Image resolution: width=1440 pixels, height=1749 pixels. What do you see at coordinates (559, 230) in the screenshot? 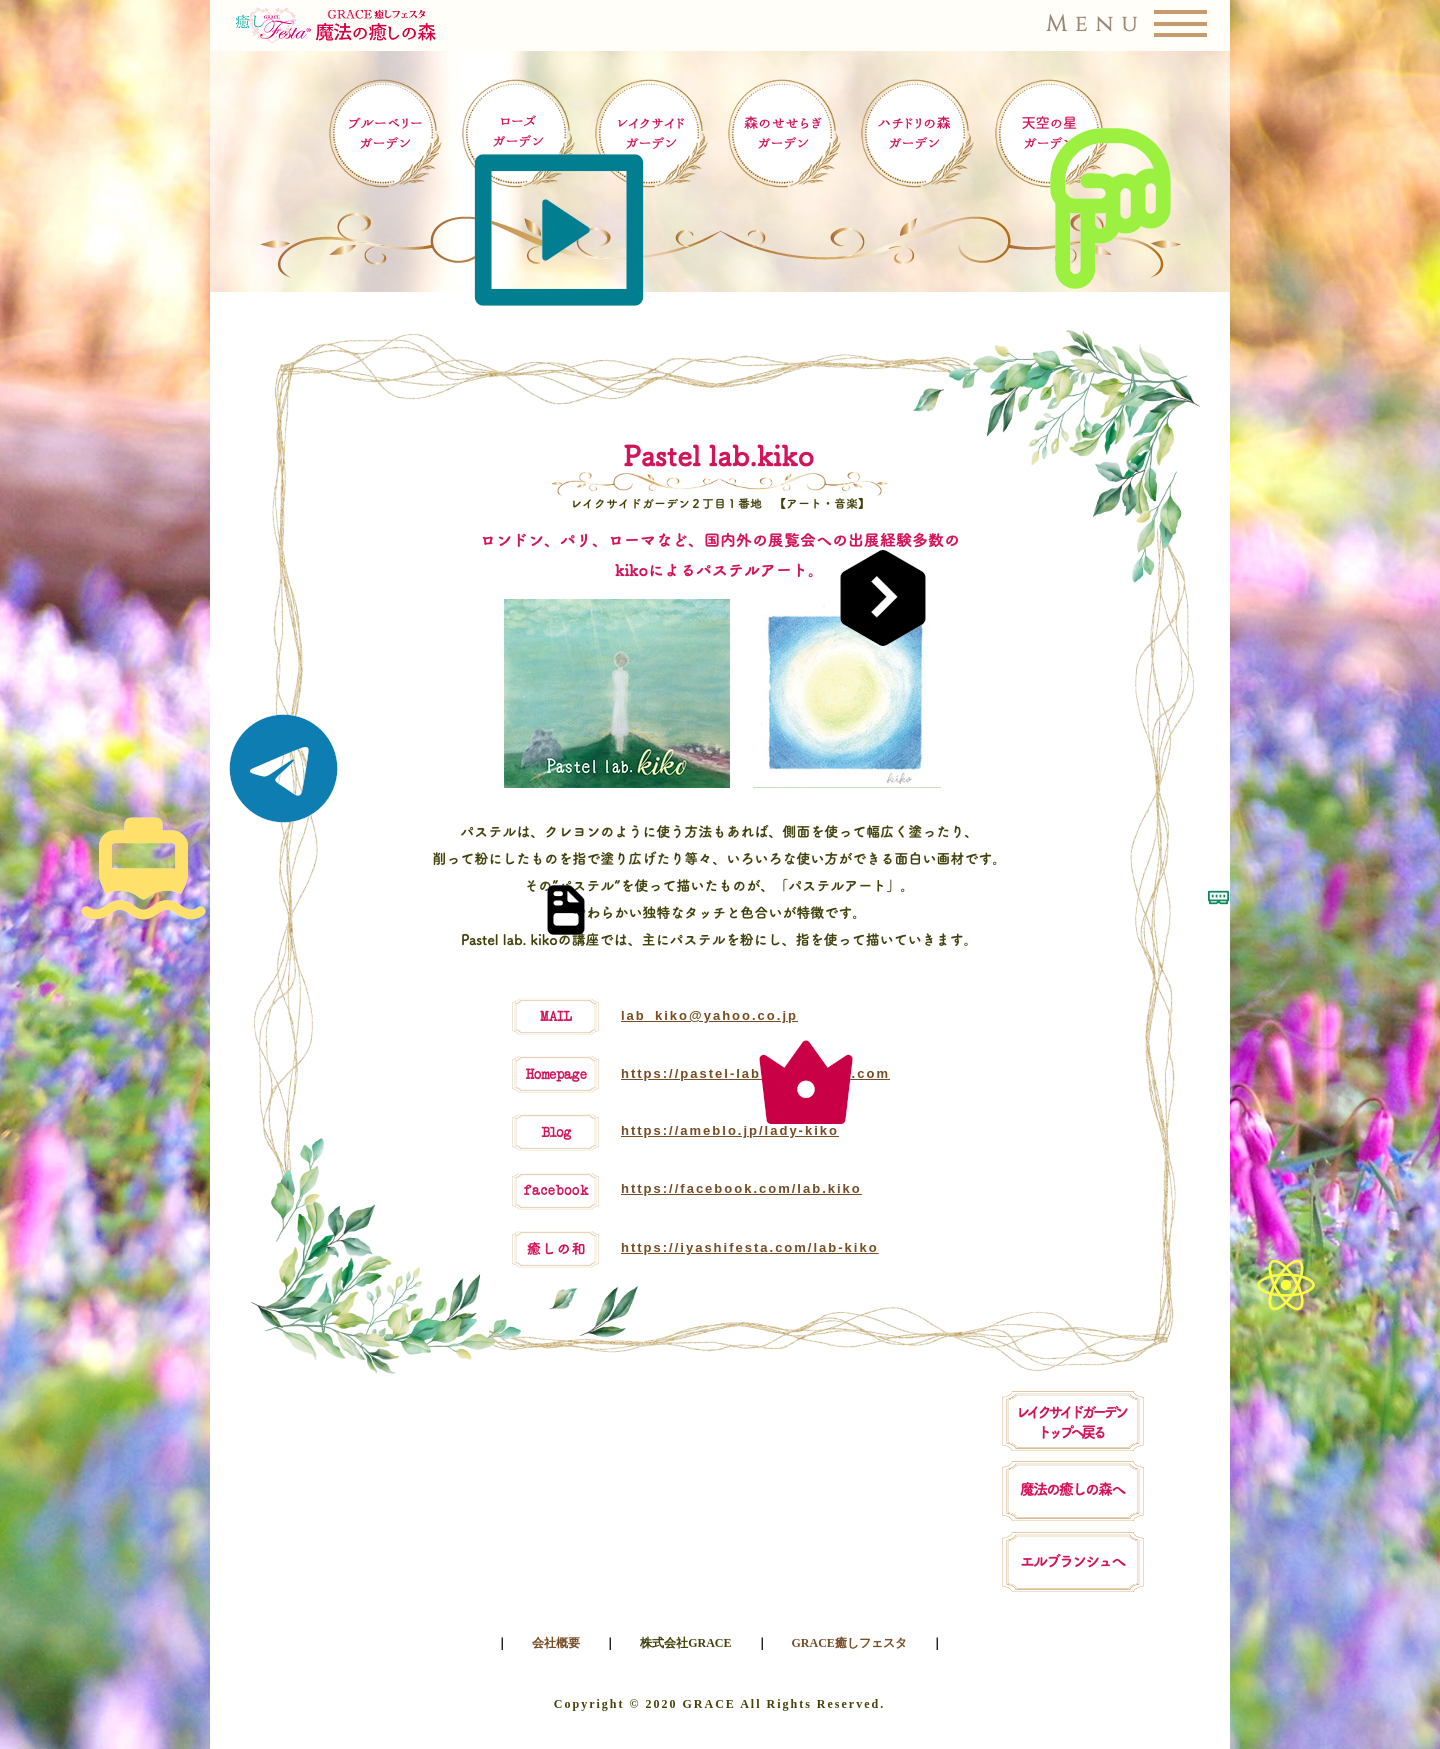
I see `play a video or movie` at bounding box center [559, 230].